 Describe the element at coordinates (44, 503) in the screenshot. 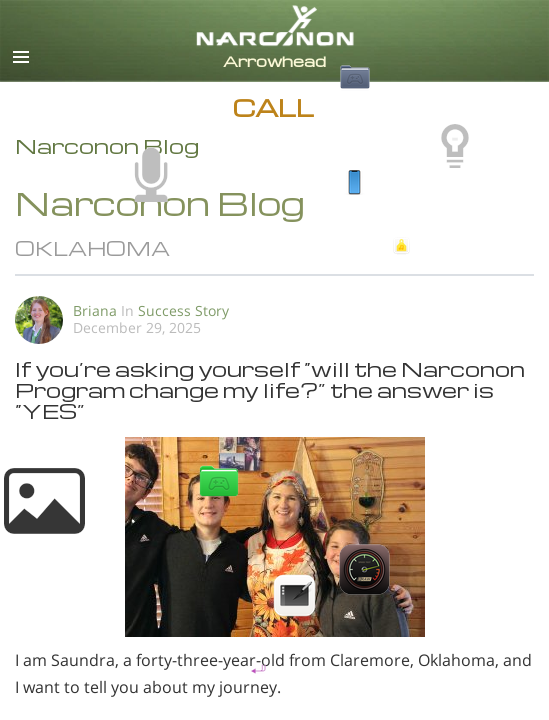

I see `open photo viewer application` at that location.